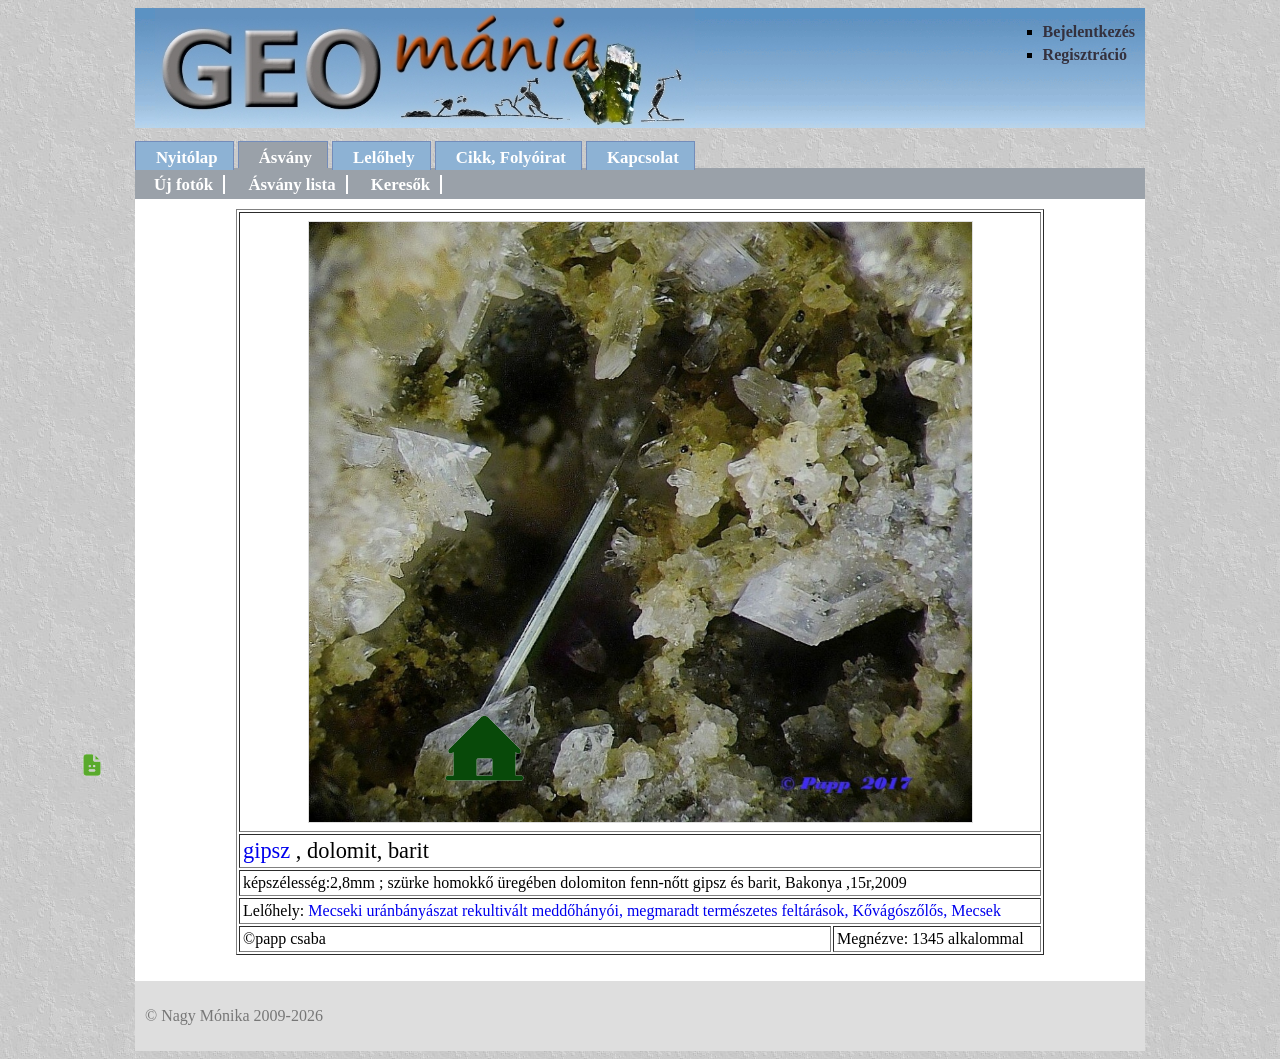  What do you see at coordinates (92, 765) in the screenshot?
I see `file with neutral or pending status` at bounding box center [92, 765].